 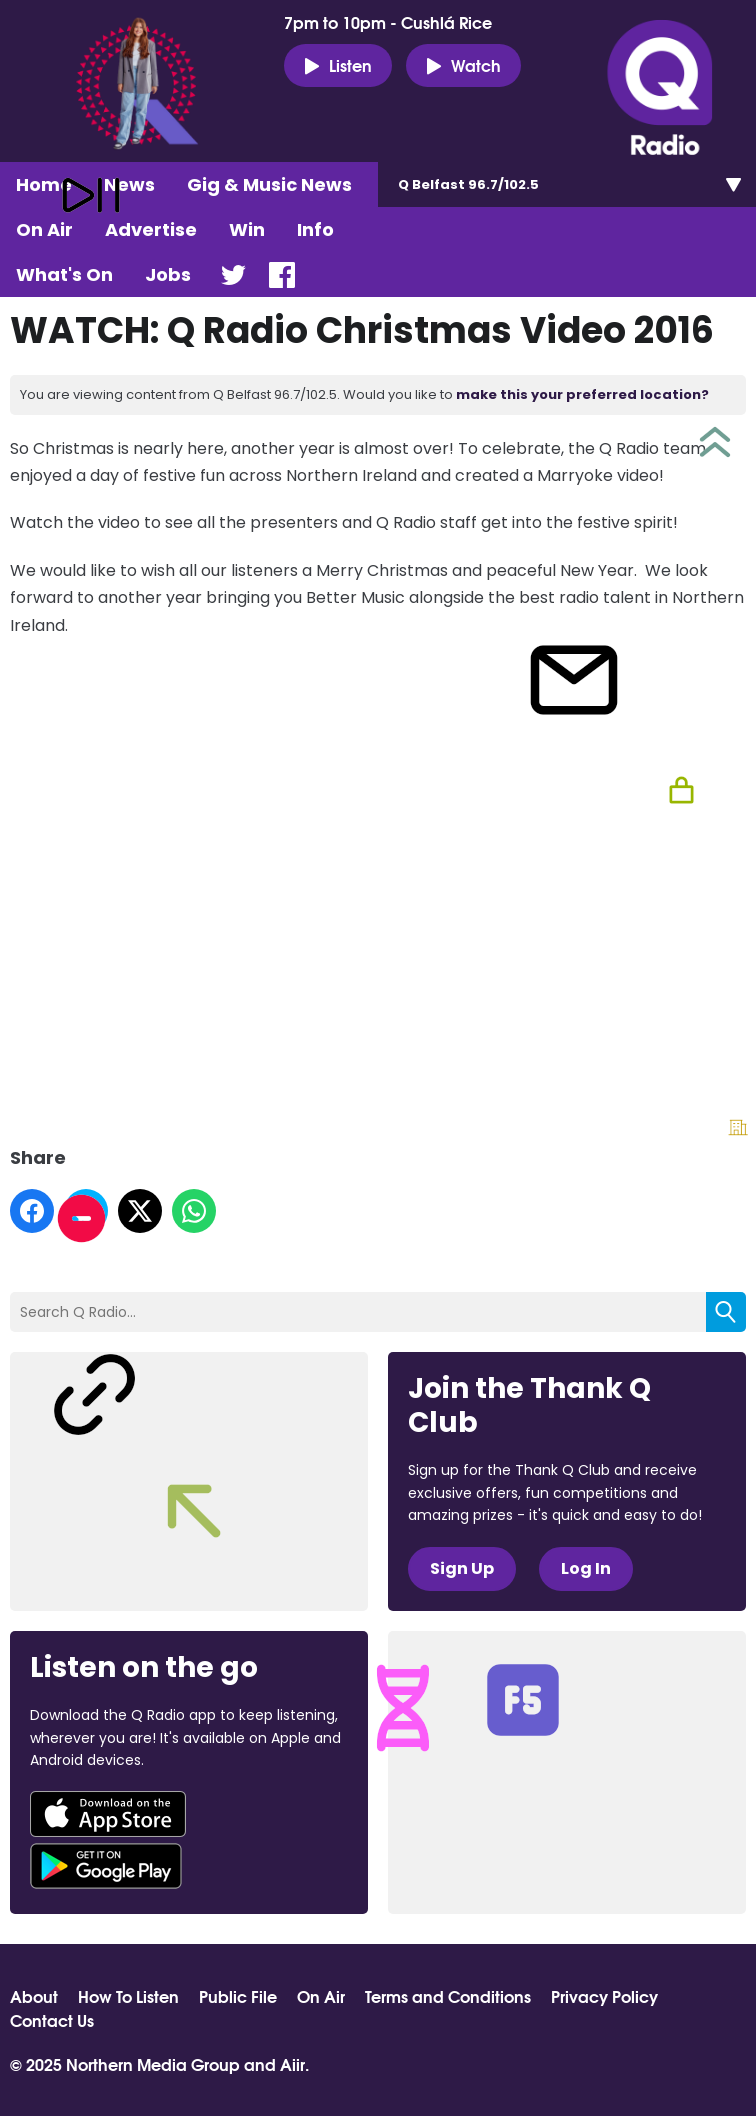 What do you see at coordinates (194, 1511) in the screenshot?
I see `navigate to parent folder or previous level` at bounding box center [194, 1511].